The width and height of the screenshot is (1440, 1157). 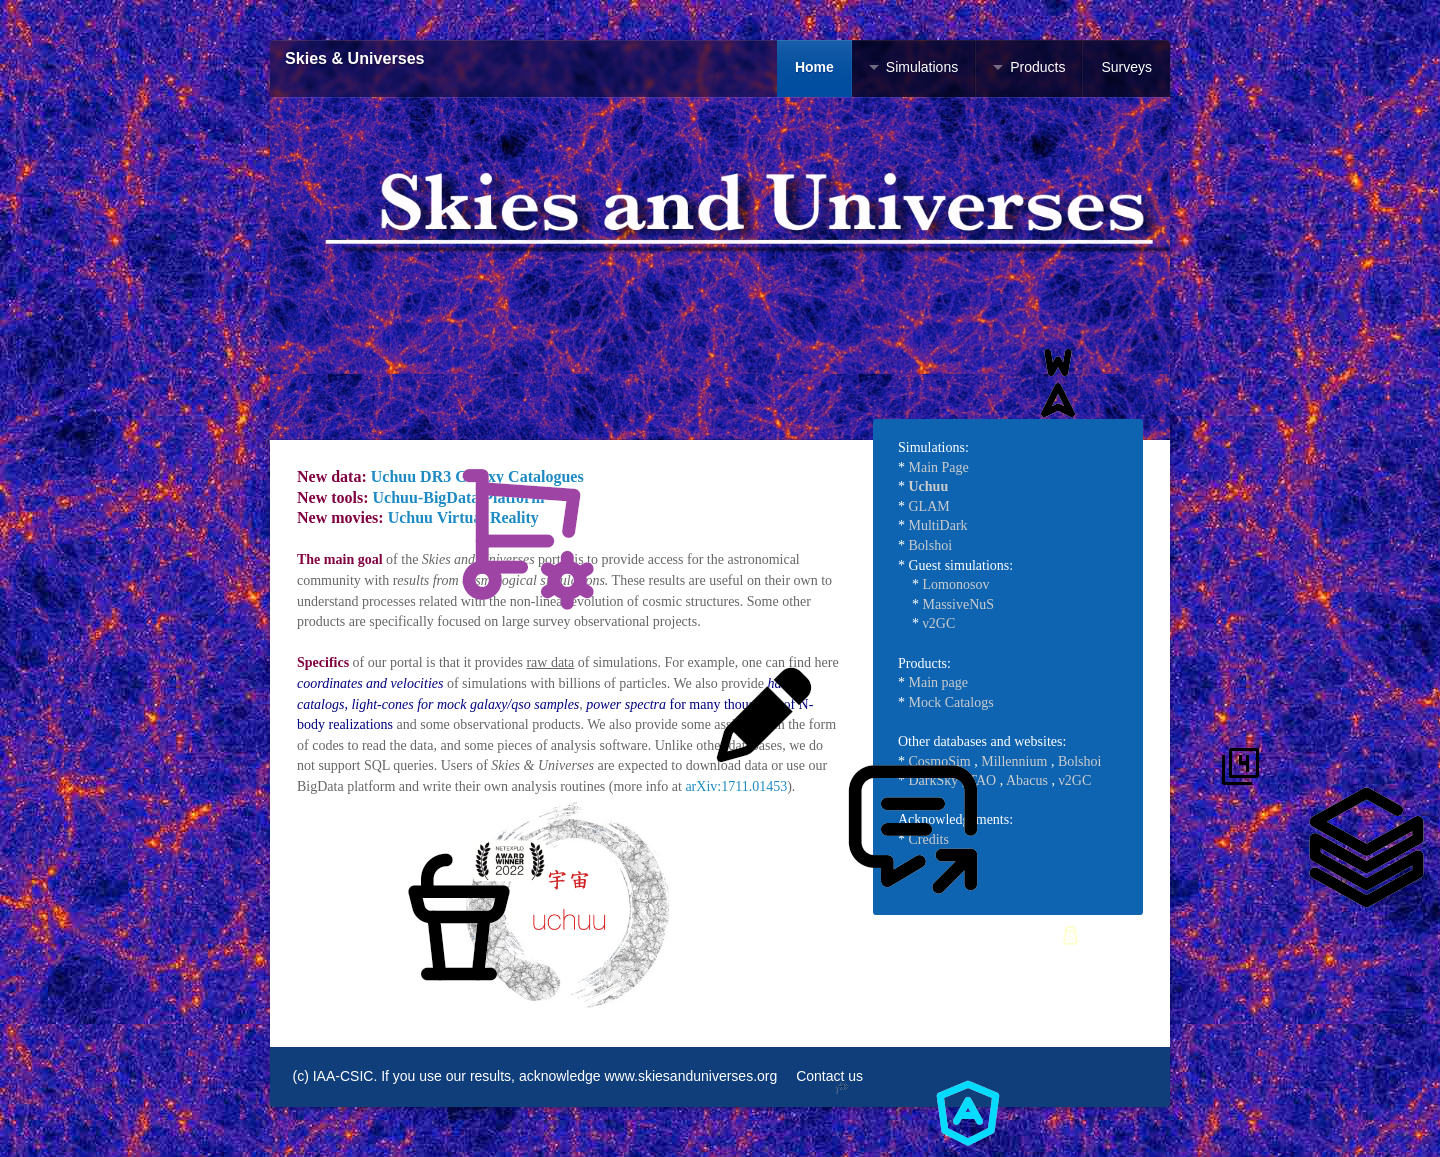 What do you see at coordinates (1070, 935) in the screenshot?
I see `adjust salt or seasoning preferences` at bounding box center [1070, 935].